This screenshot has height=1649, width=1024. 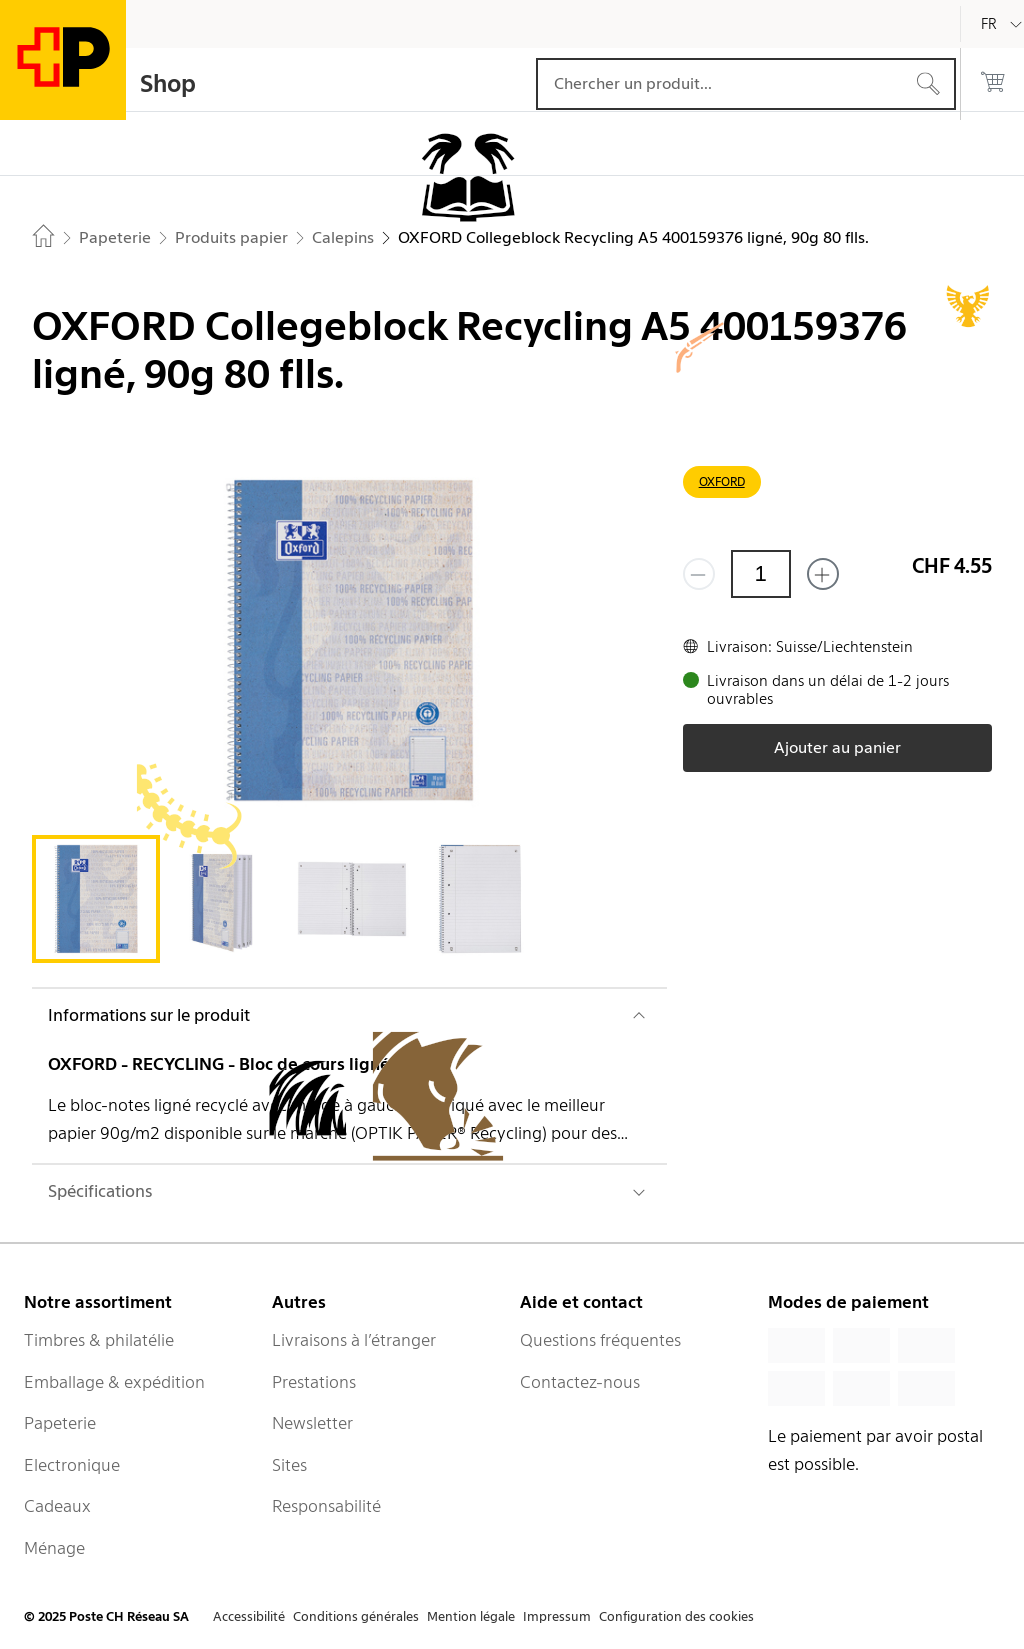 I want to click on access tutorial or learning resources, so click(x=468, y=180).